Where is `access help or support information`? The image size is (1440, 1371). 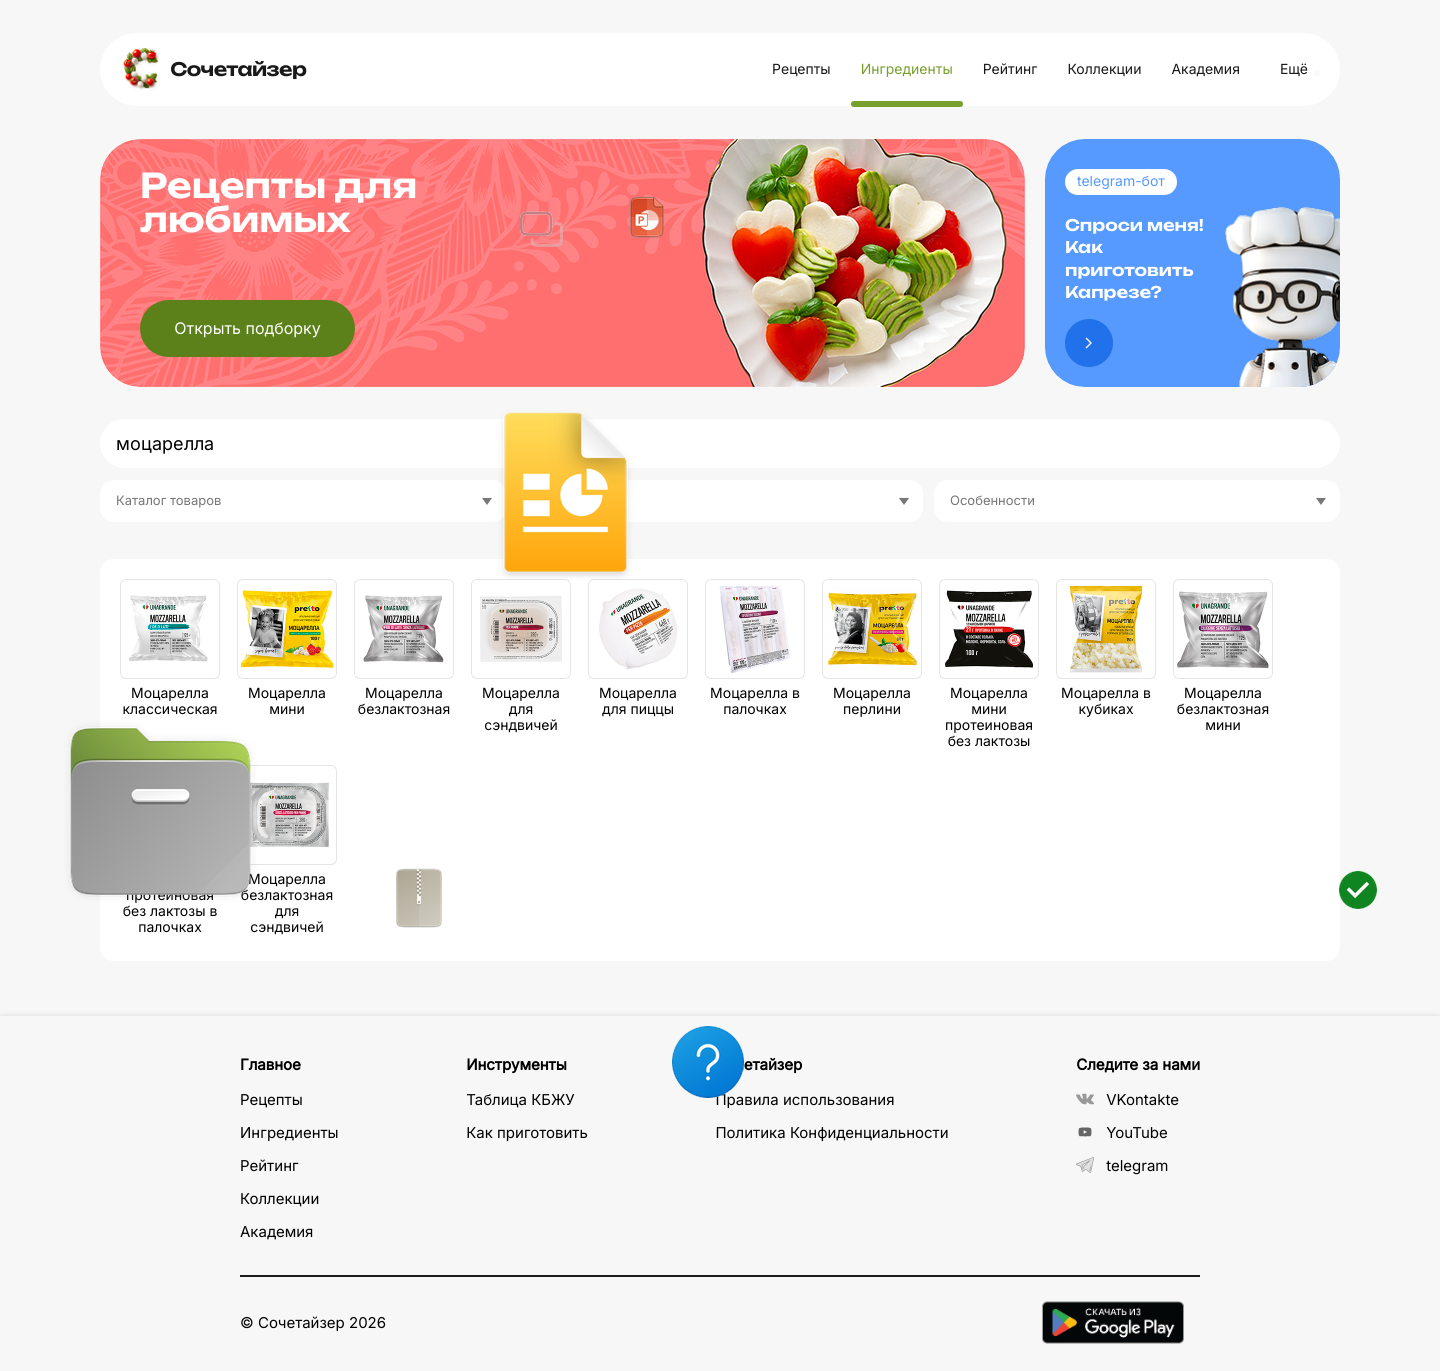
access help or support information is located at coordinates (708, 1062).